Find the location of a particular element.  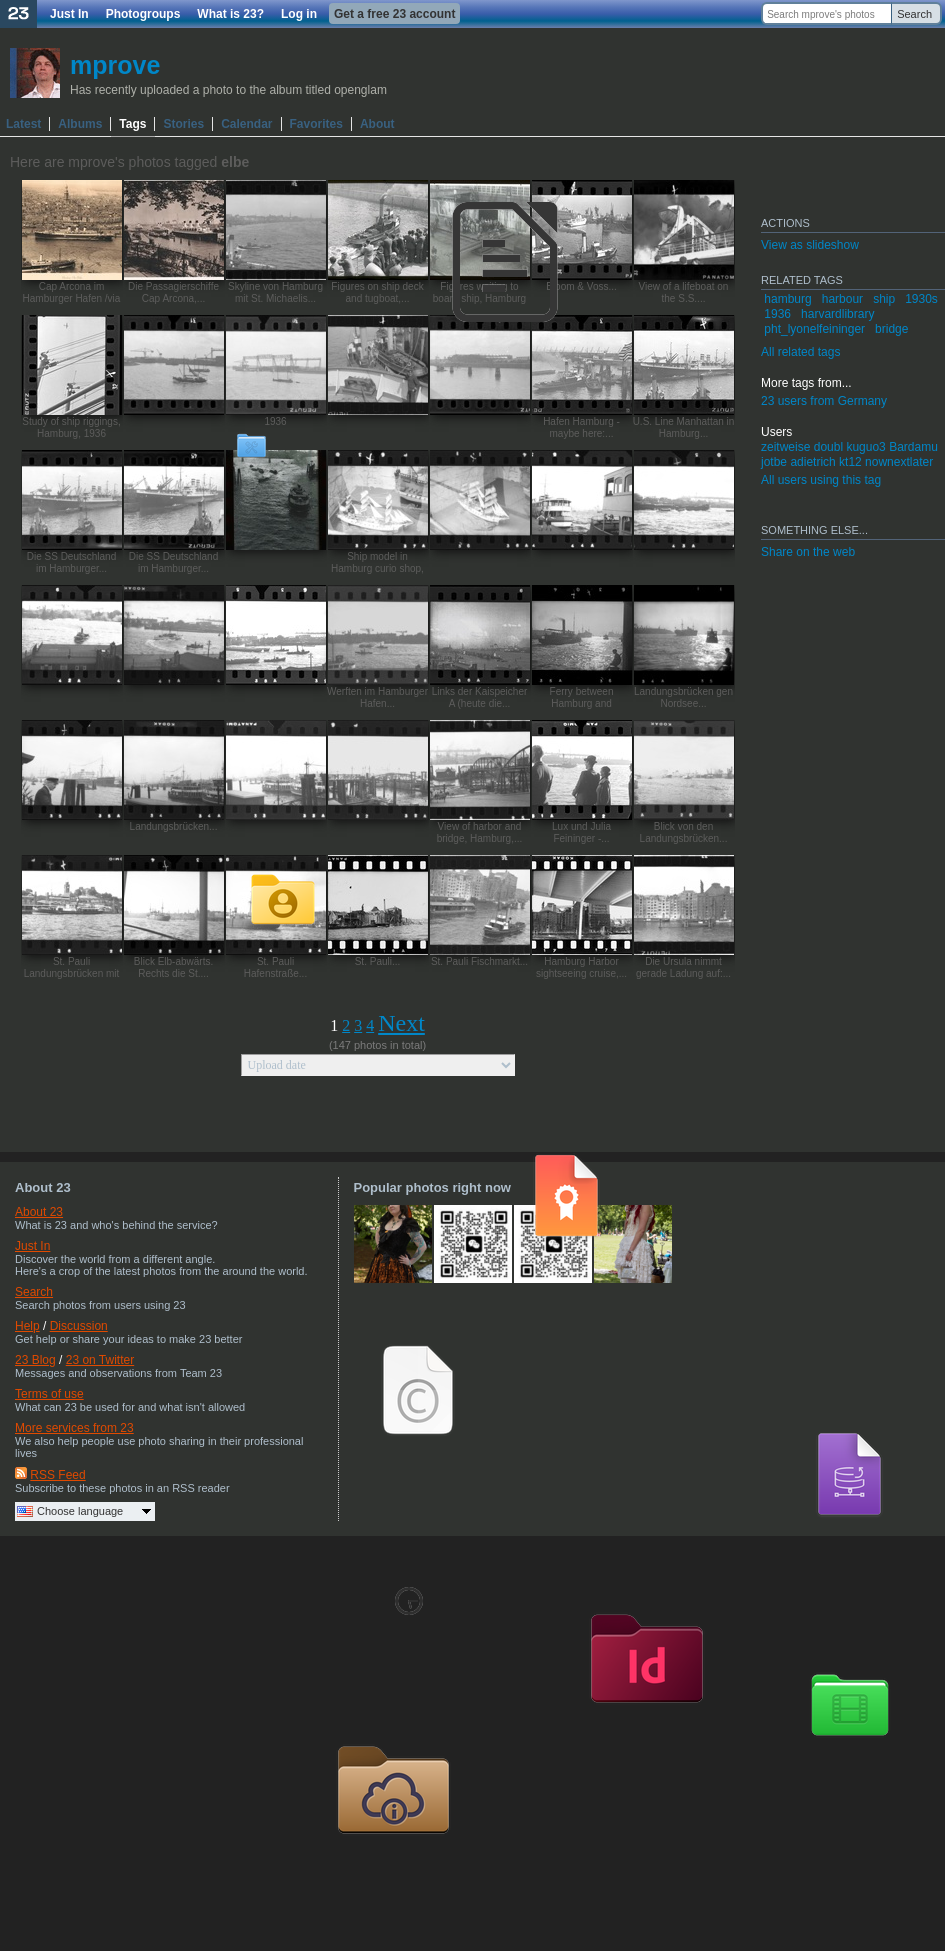

open LibreOffice Writer document editor is located at coordinates (505, 262).